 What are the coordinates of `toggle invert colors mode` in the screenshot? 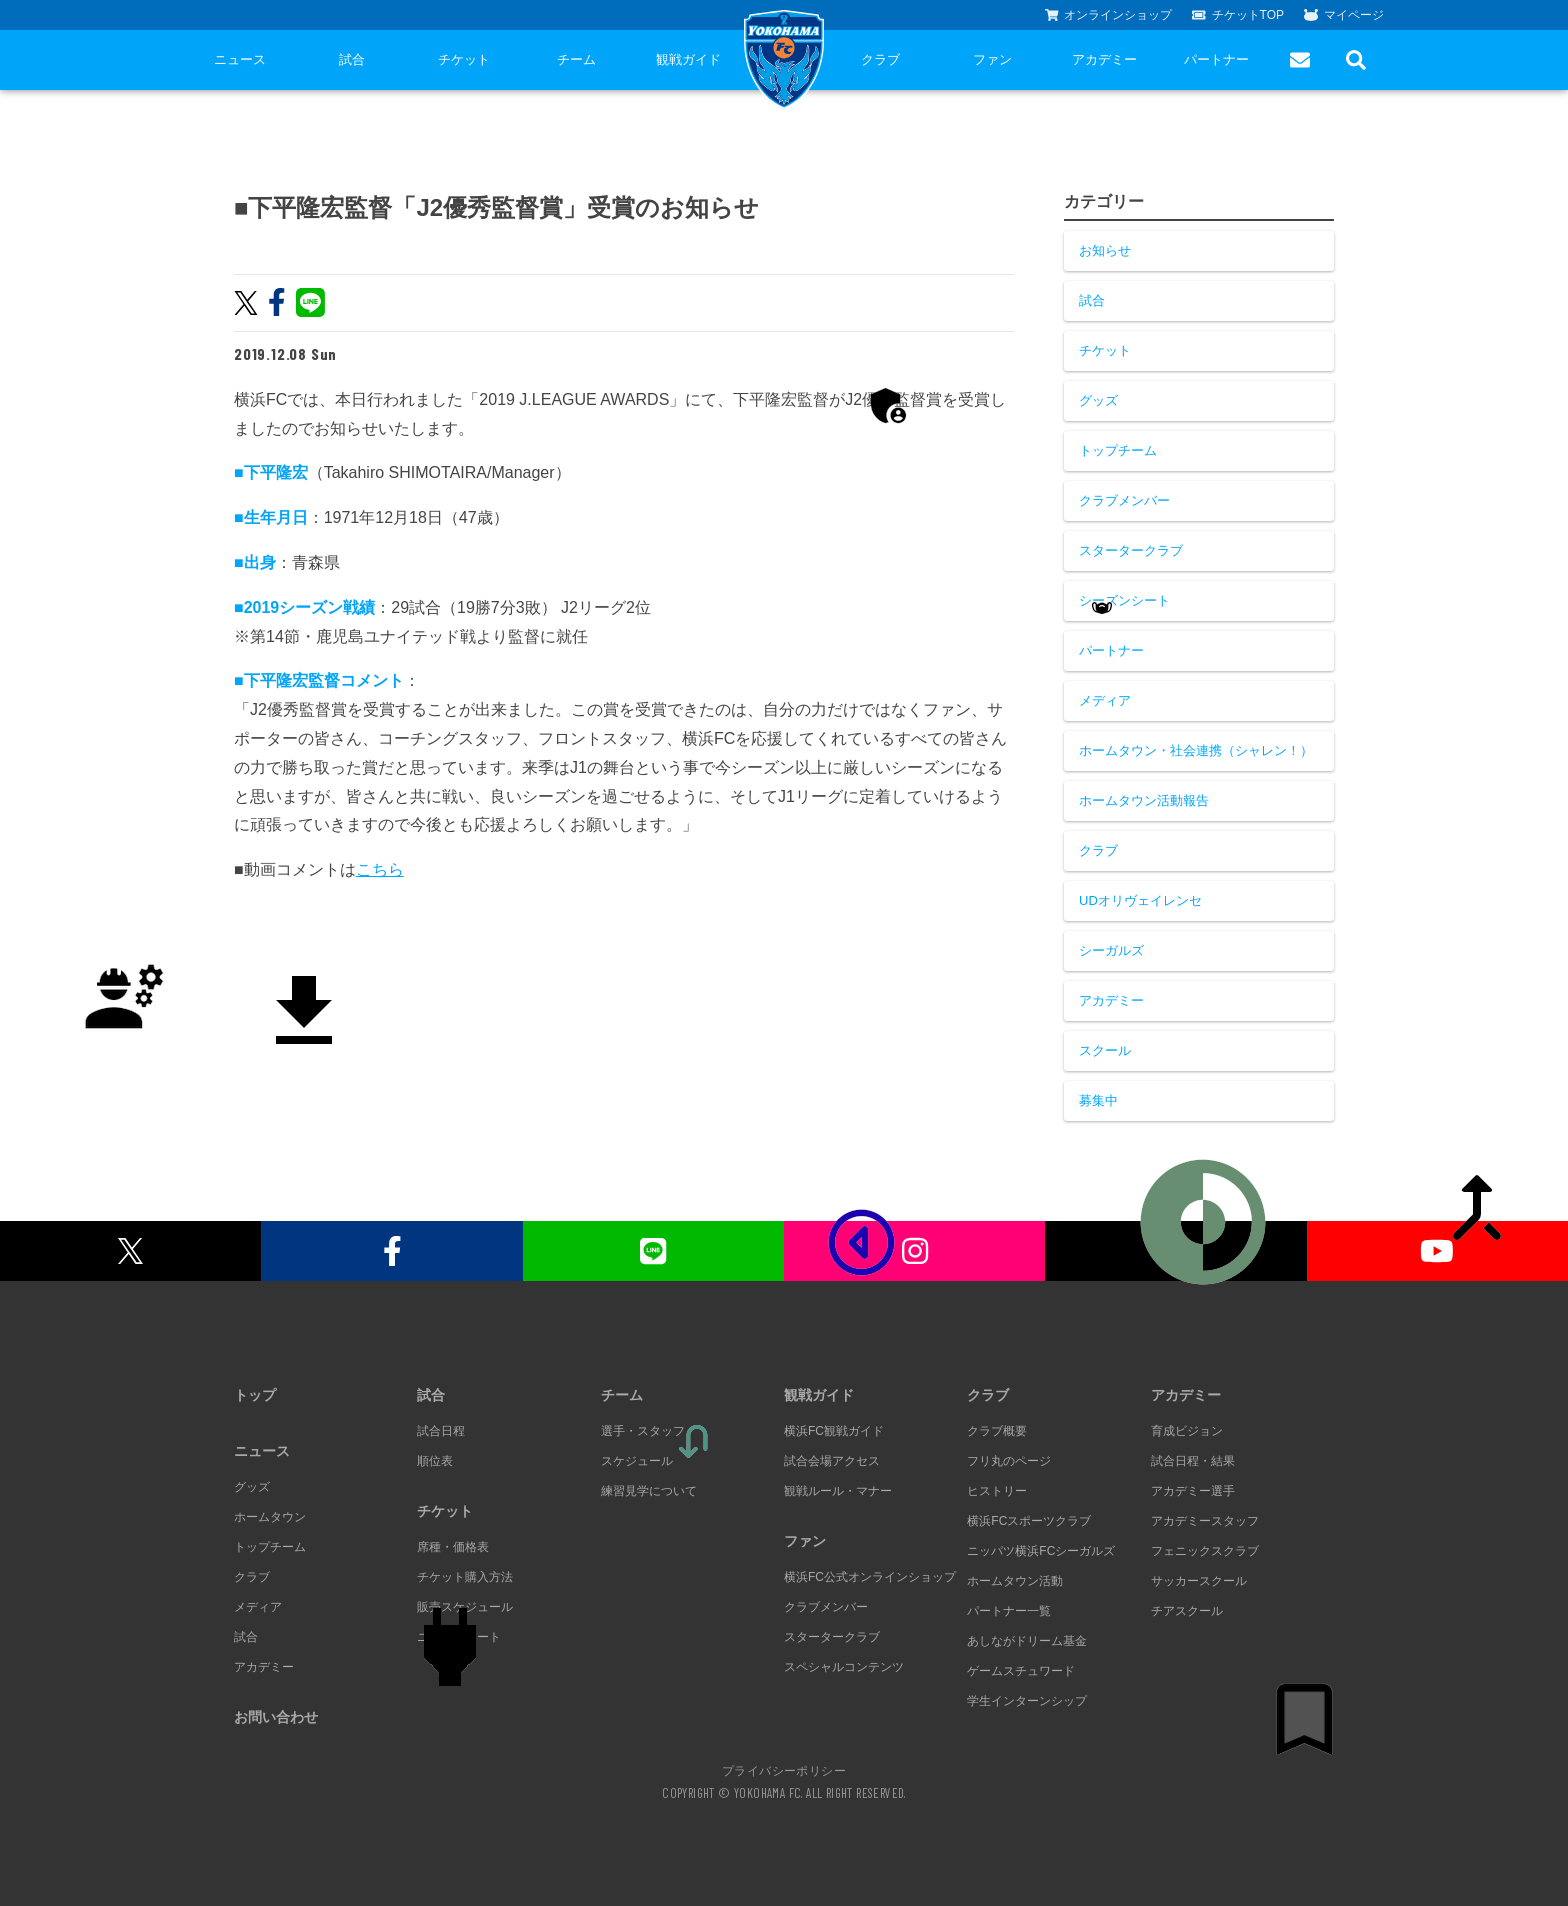 It's located at (1203, 1222).